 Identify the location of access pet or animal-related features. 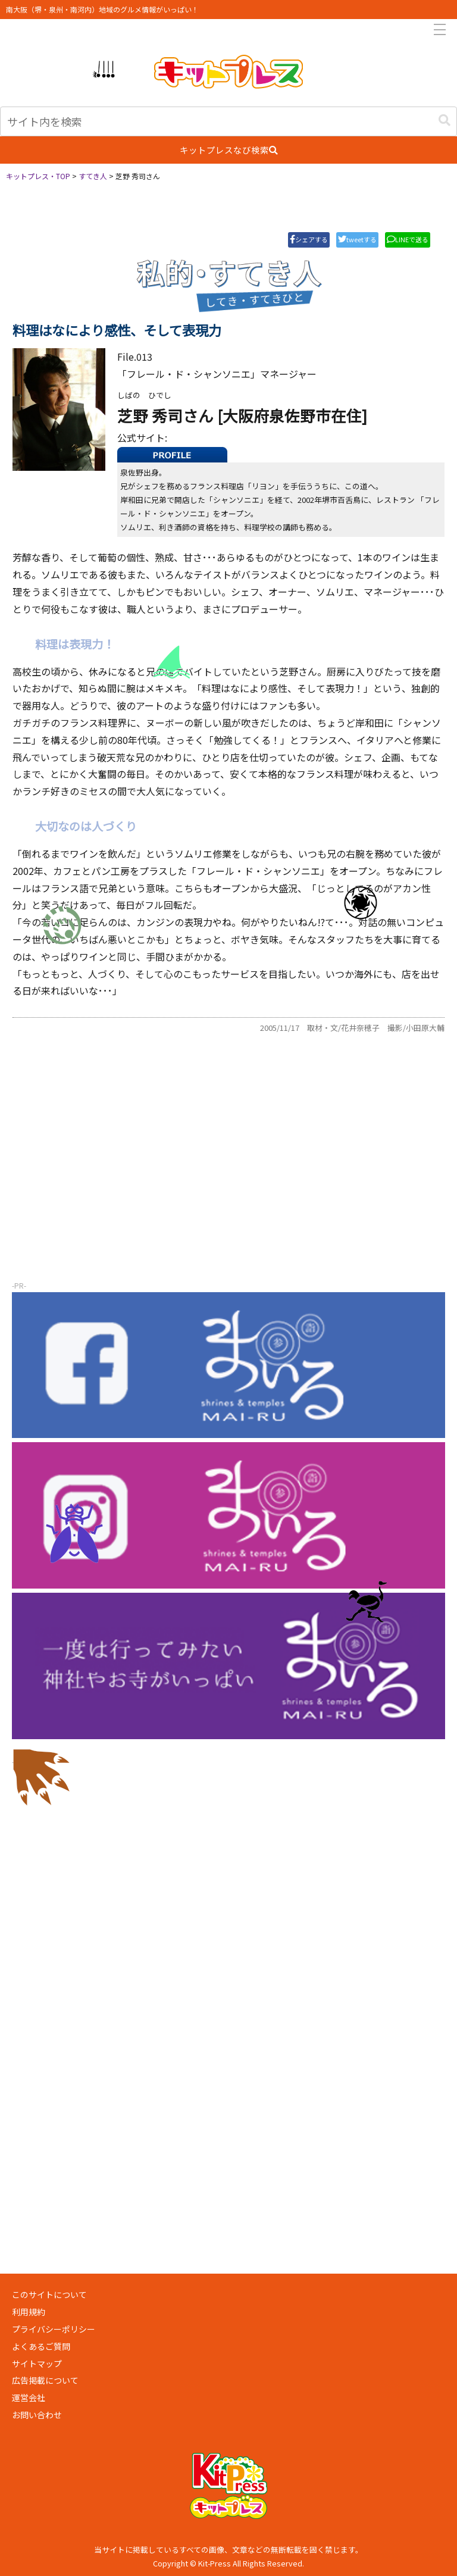
(42, 1777).